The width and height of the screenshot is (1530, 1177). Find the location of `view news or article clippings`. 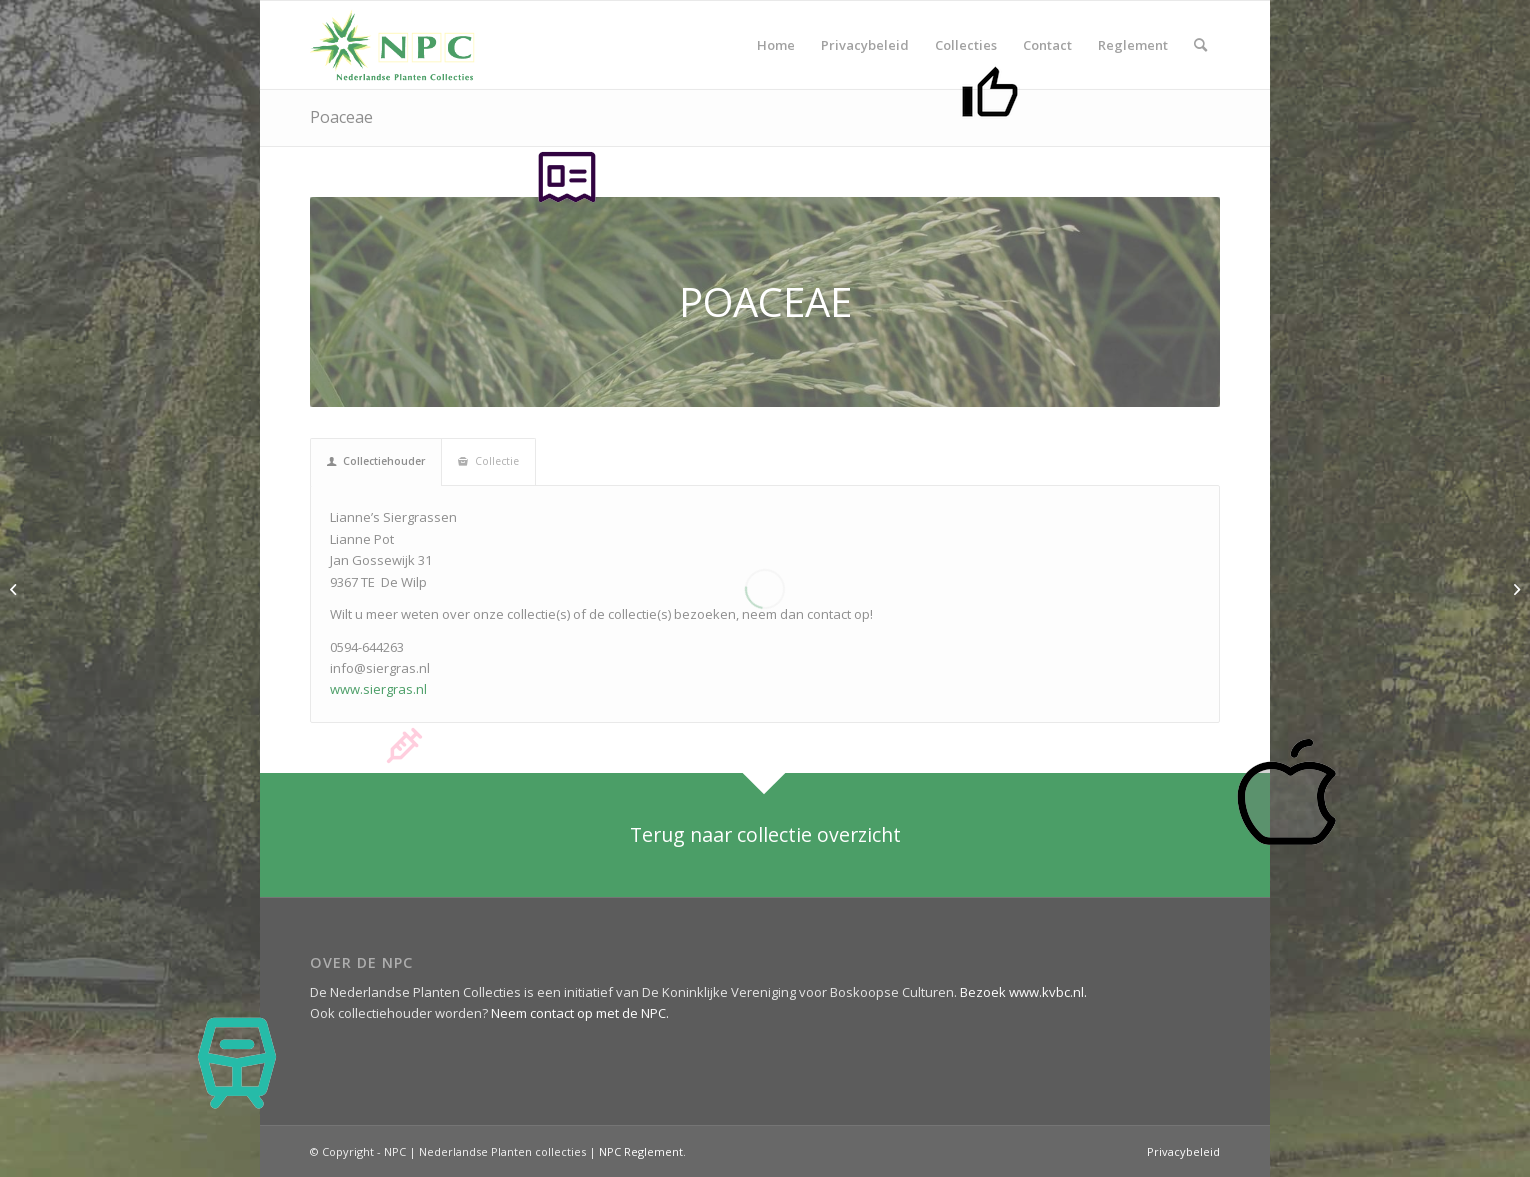

view news or article clippings is located at coordinates (567, 176).